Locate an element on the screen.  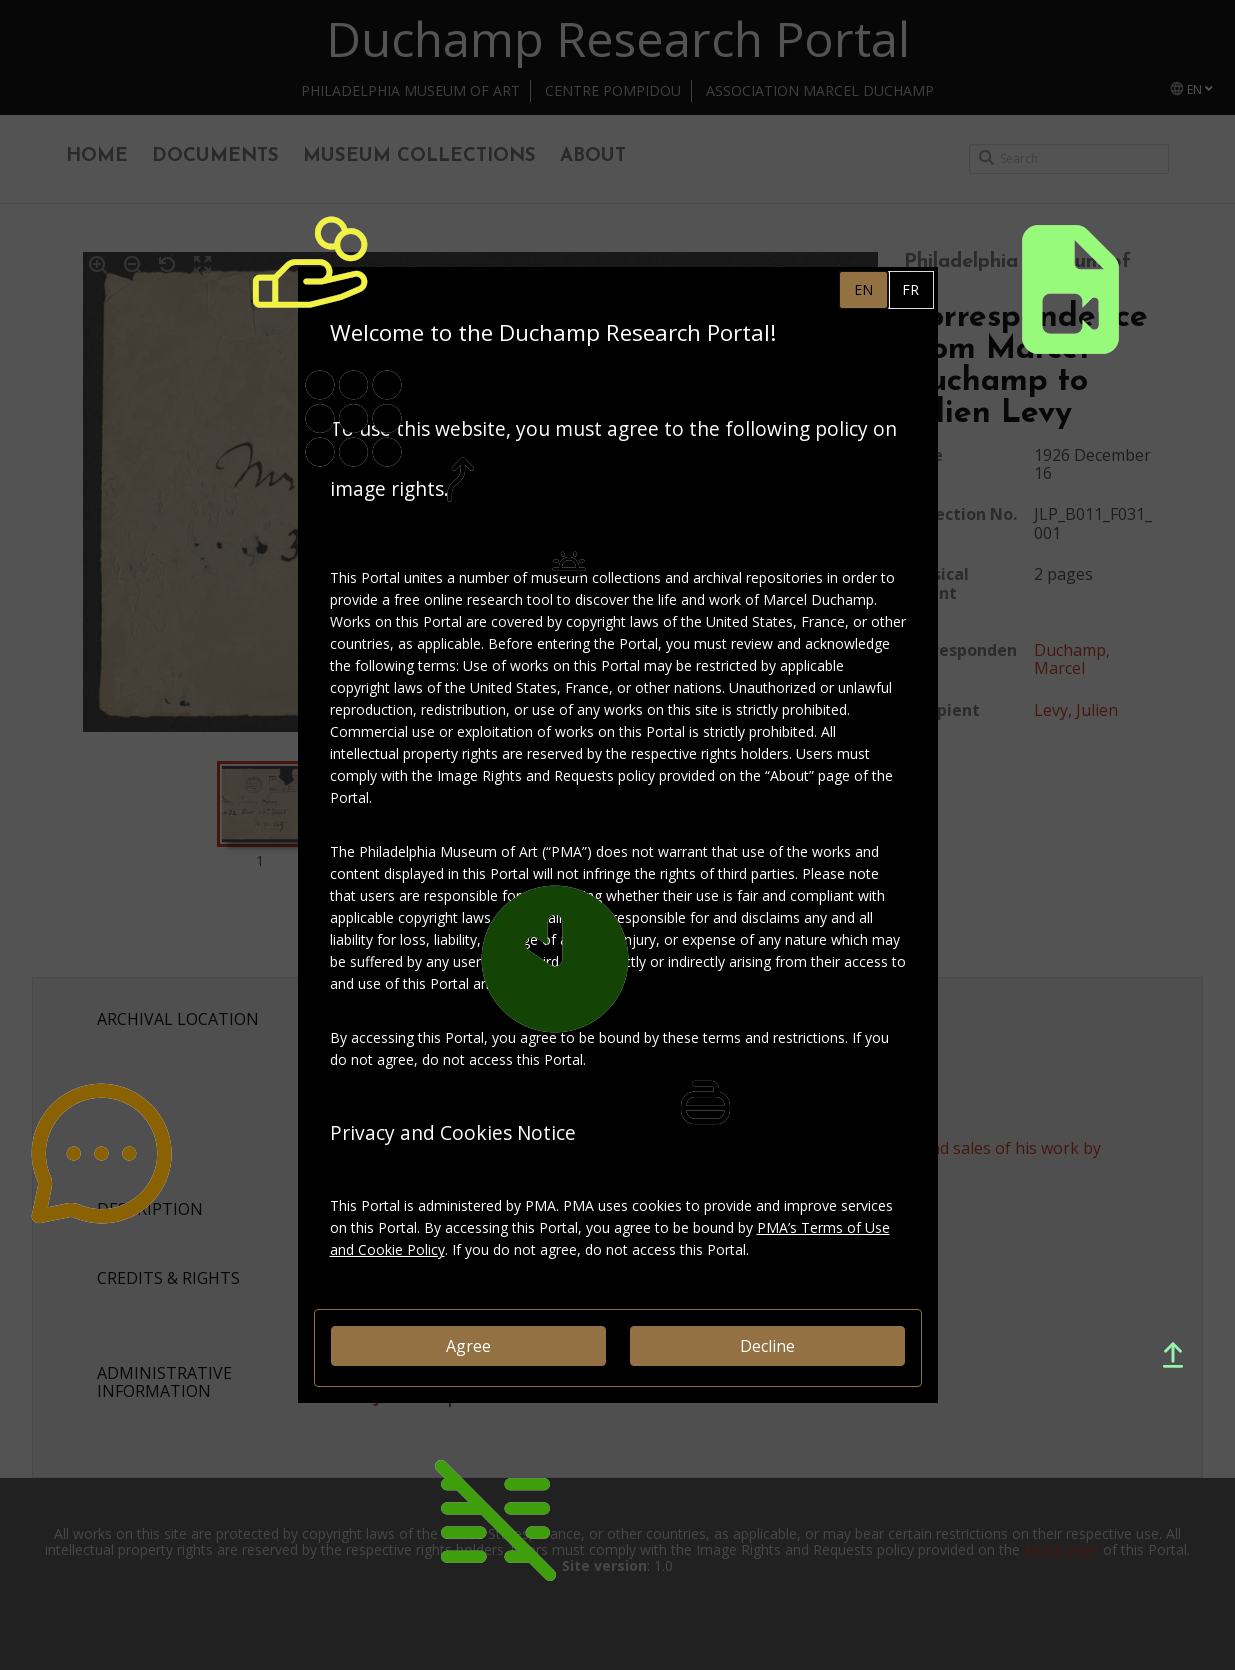
indicates the current time is 10 o'clock is located at coordinates (555, 959).